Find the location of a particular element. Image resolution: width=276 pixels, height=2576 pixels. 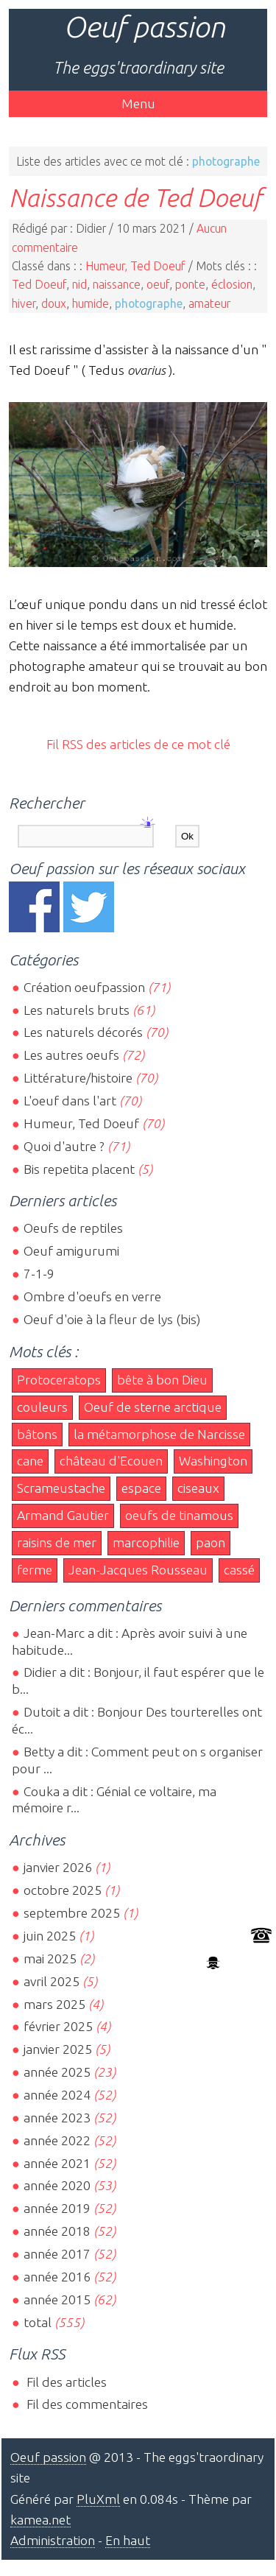

select a gentleman or vintage character avatar is located at coordinates (213, 1963).